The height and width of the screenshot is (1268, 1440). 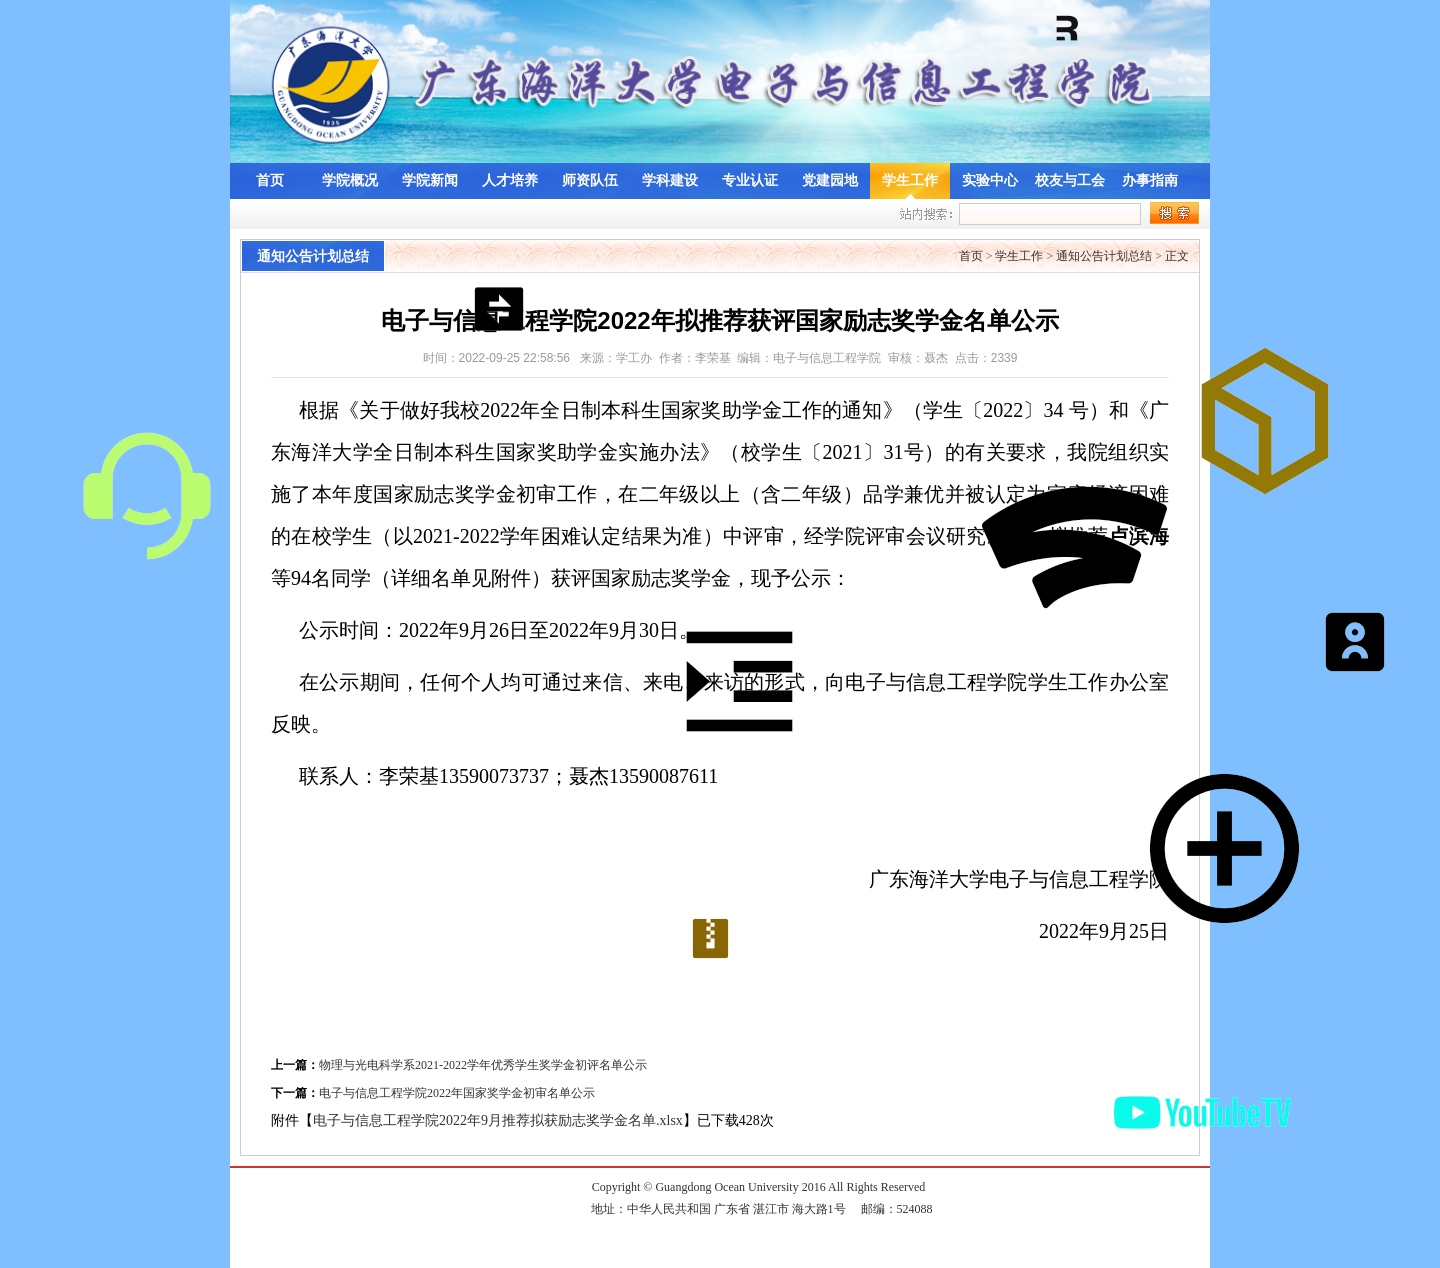 What do you see at coordinates (147, 496) in the screenshot?
I see `contact customer support` at bounding box center [147, 496].